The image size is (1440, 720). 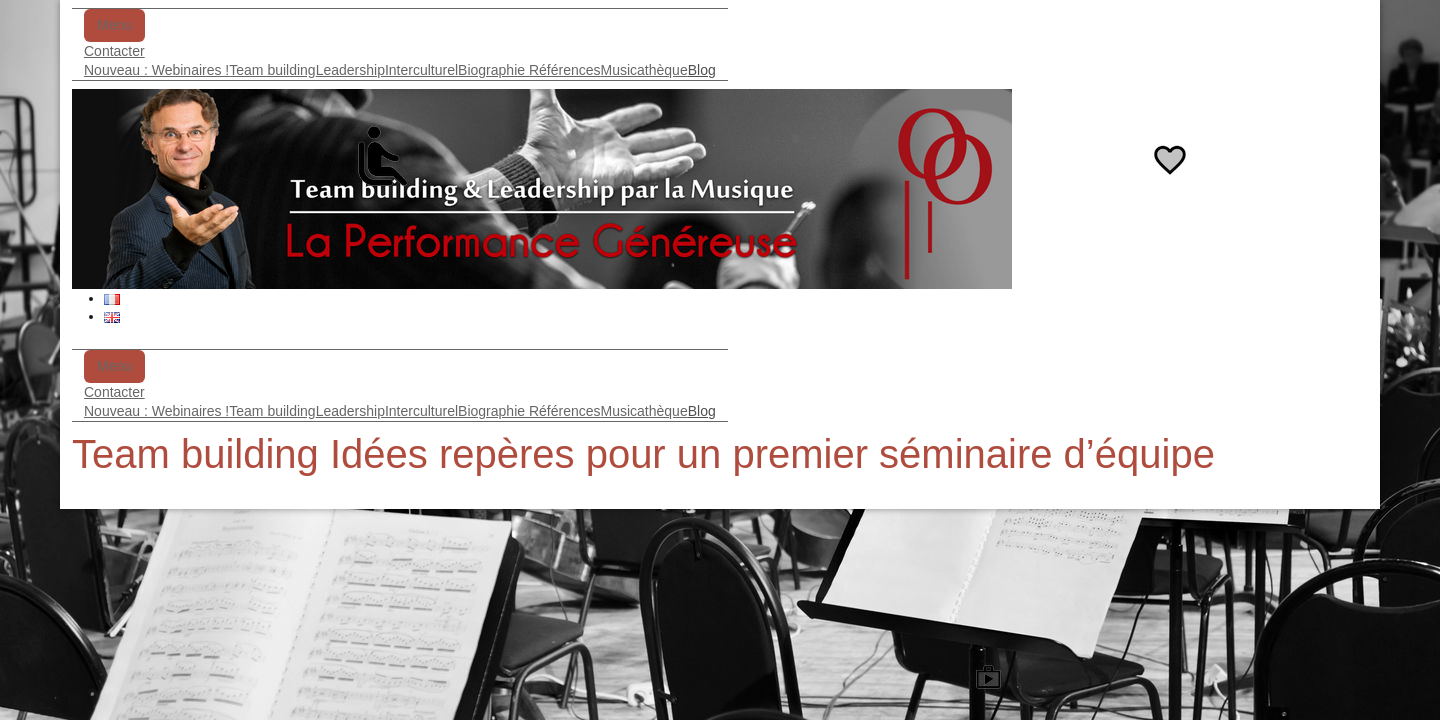 I want to click on open the app store or marketplace, so click(x=988, y=677).